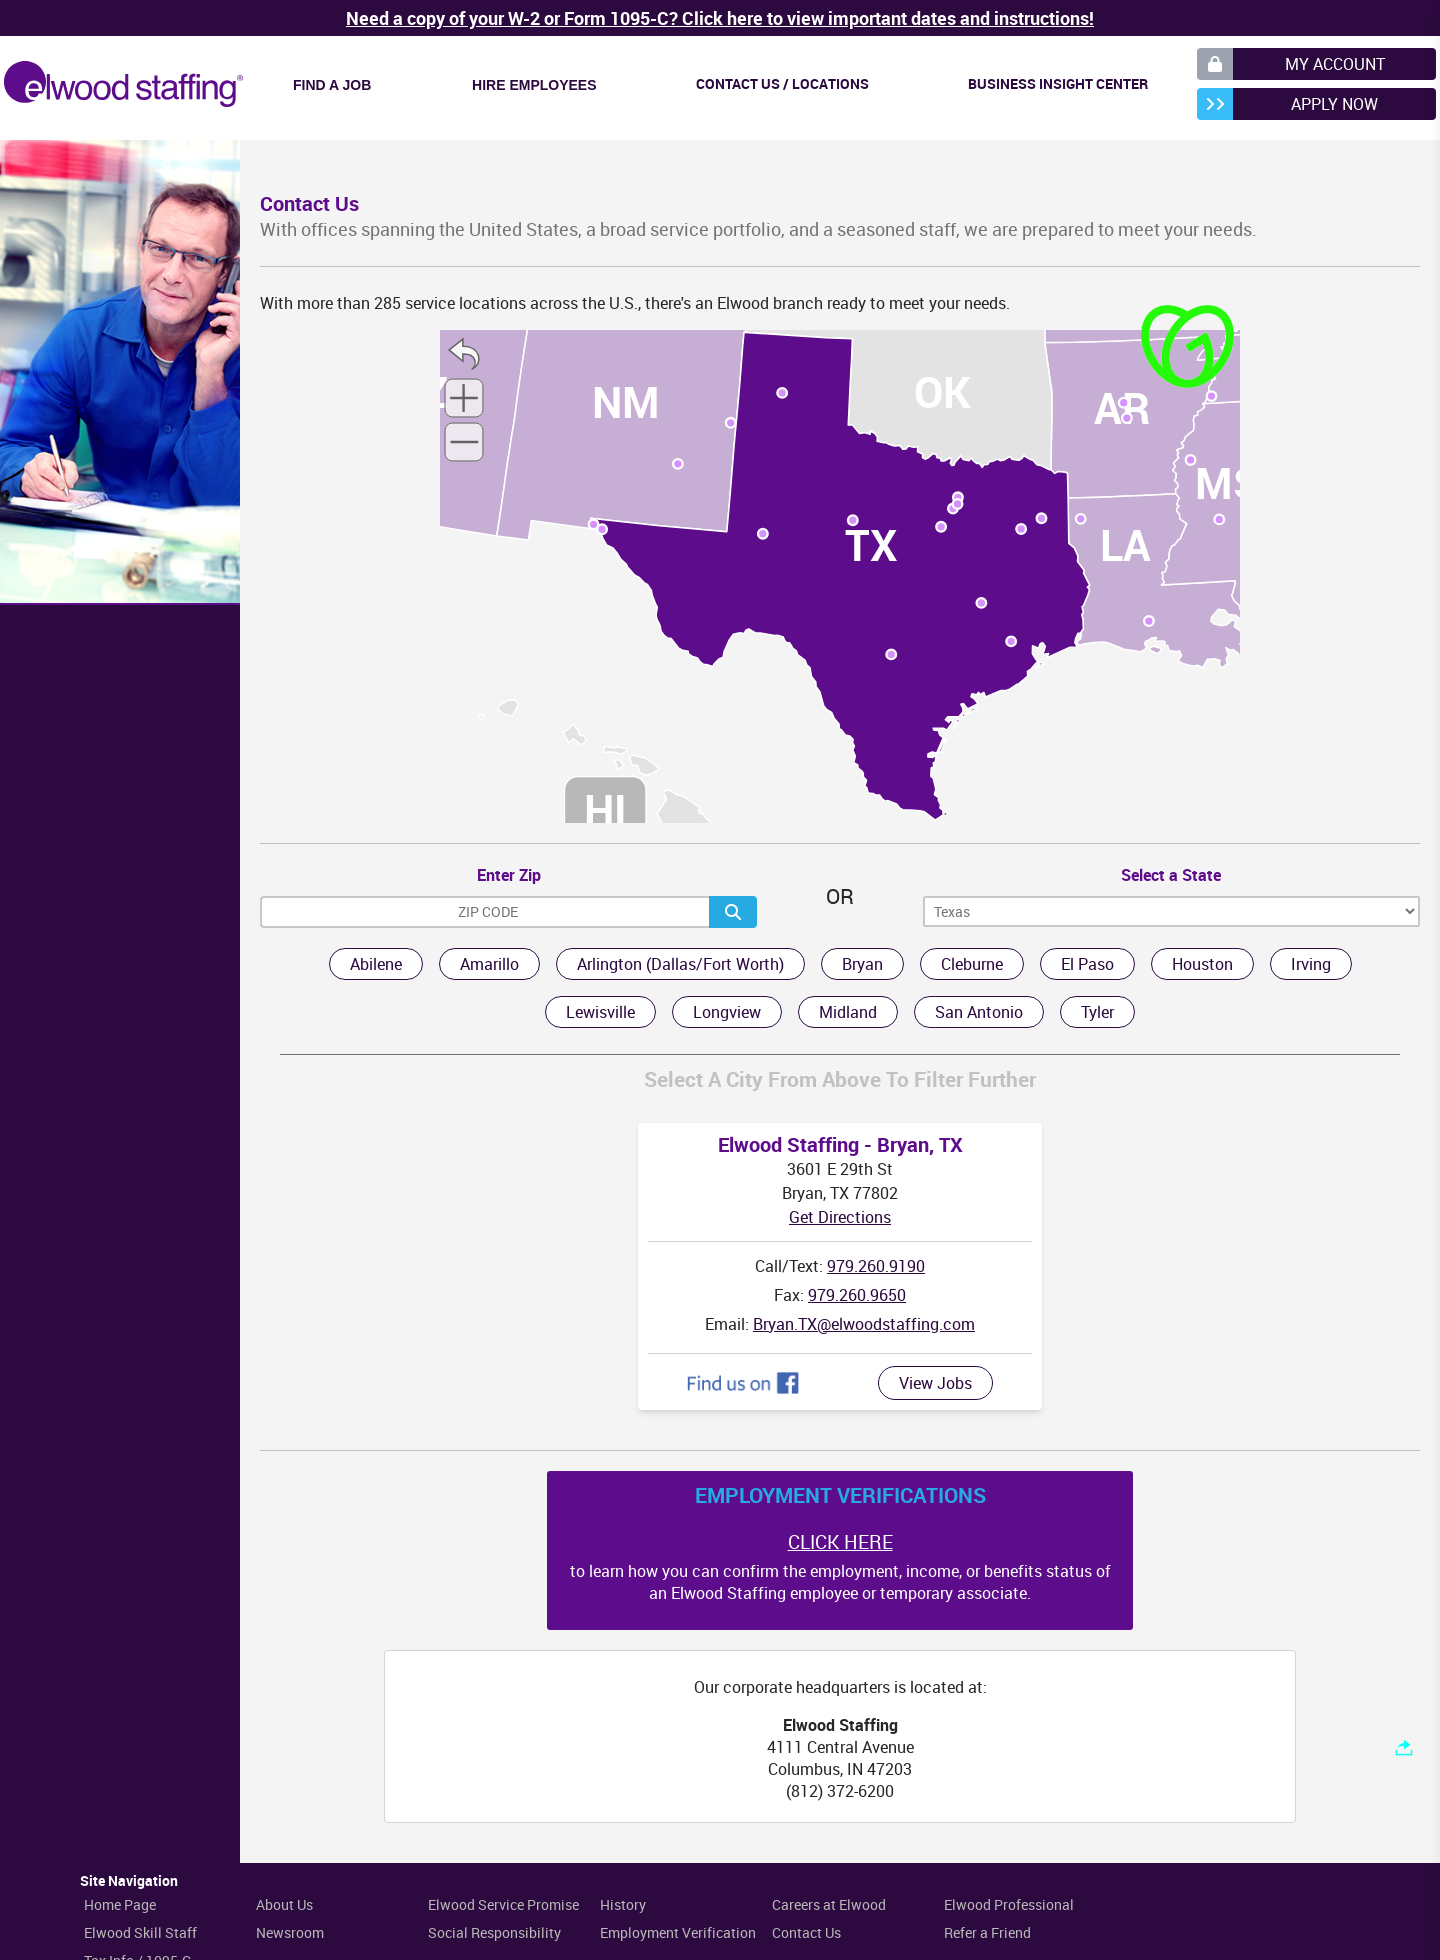  What do you see at coordinates (1404, 1748) in the screenshot?
I see `share content to another app or person` at bounding box center [1404, 1748].